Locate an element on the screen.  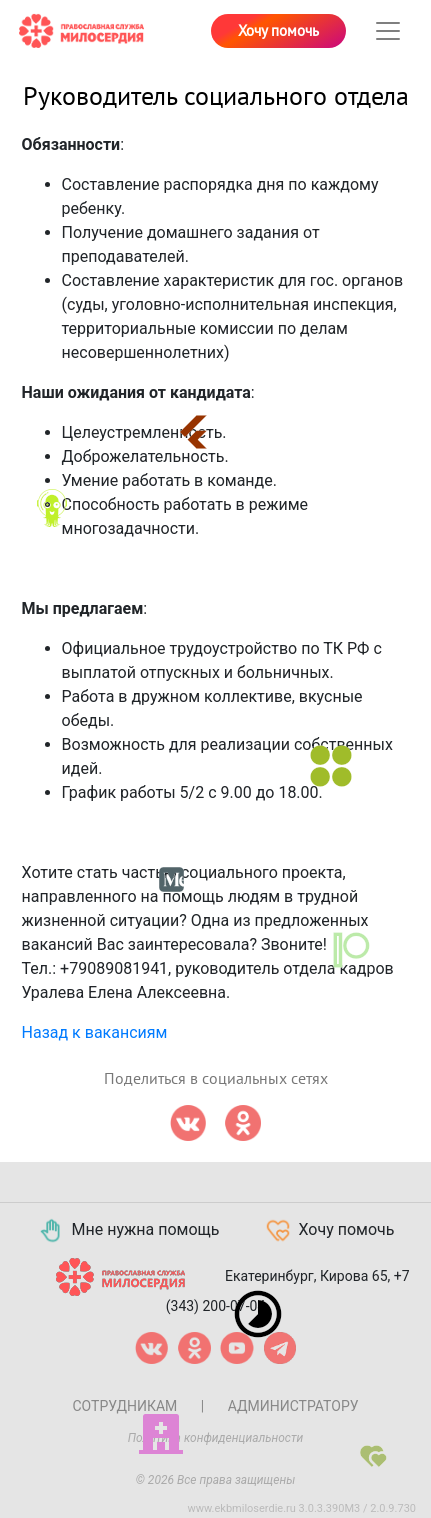
add to favorites or liked items is located at coordinates (373, 1456).